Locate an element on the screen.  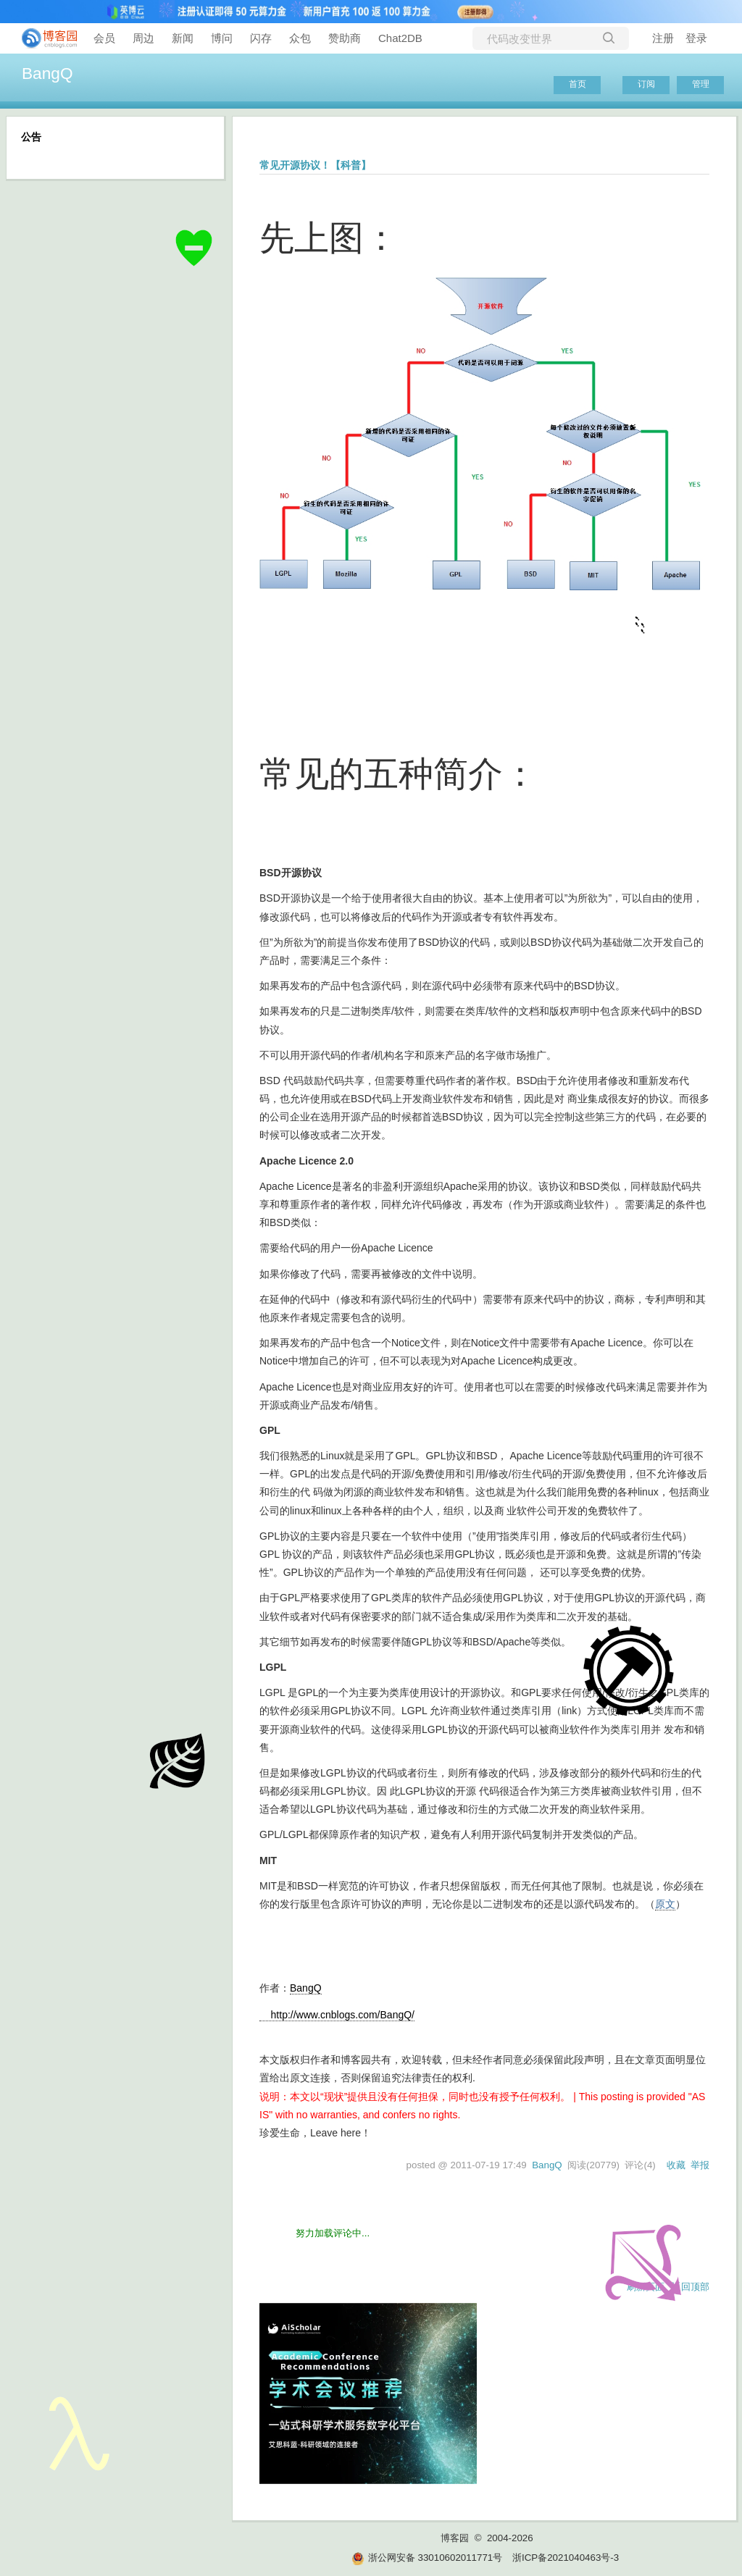
represents a plant or nature category is located at coordinates (177, 1761).